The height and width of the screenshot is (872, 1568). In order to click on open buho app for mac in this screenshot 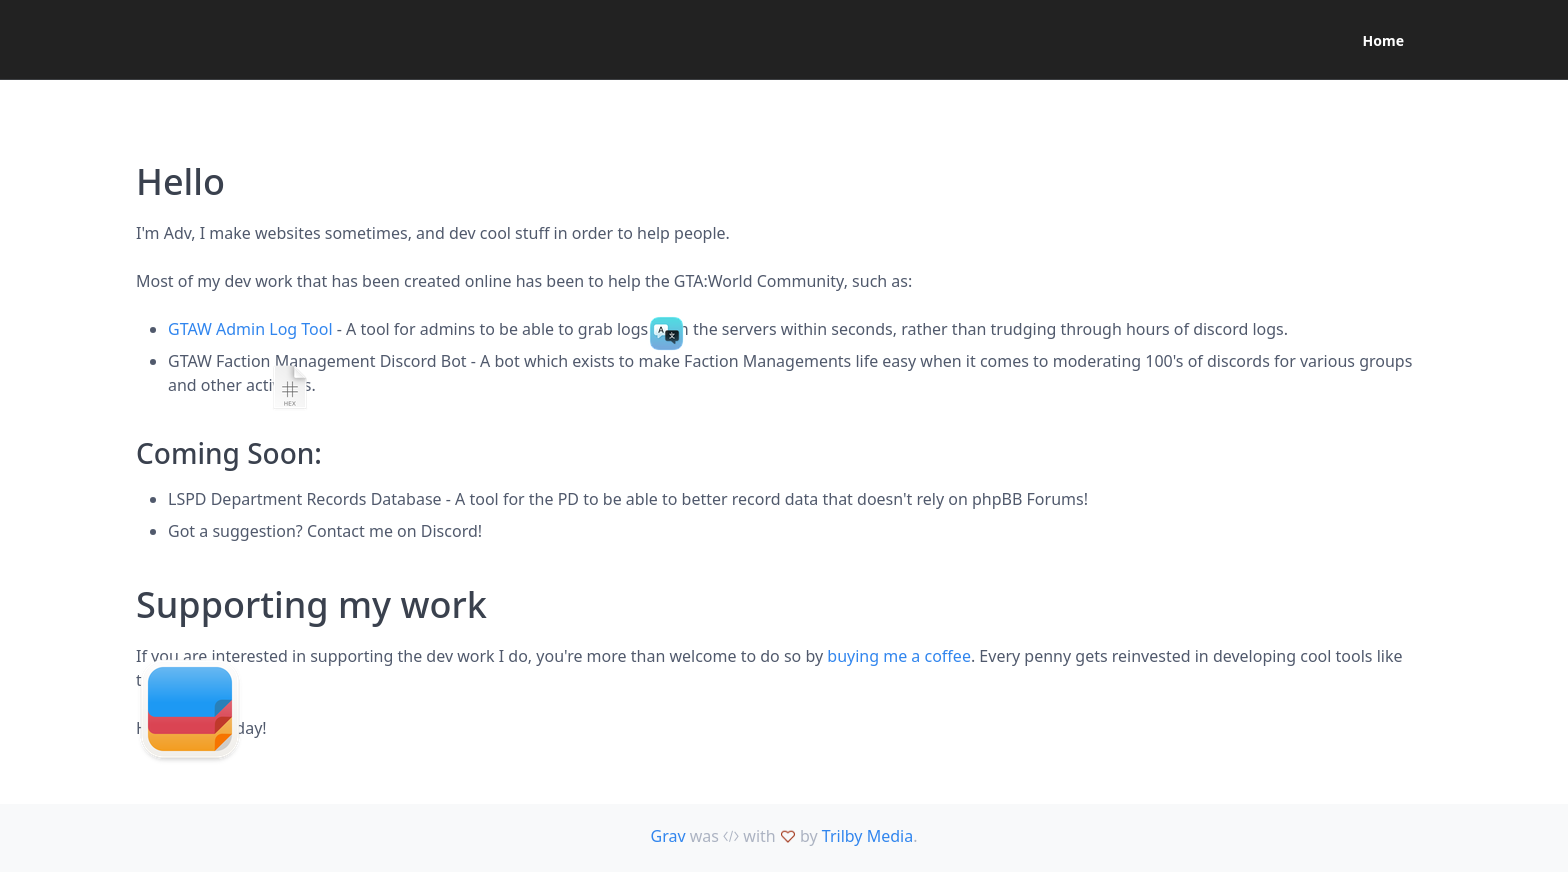, I will do `click(190, 709)`.